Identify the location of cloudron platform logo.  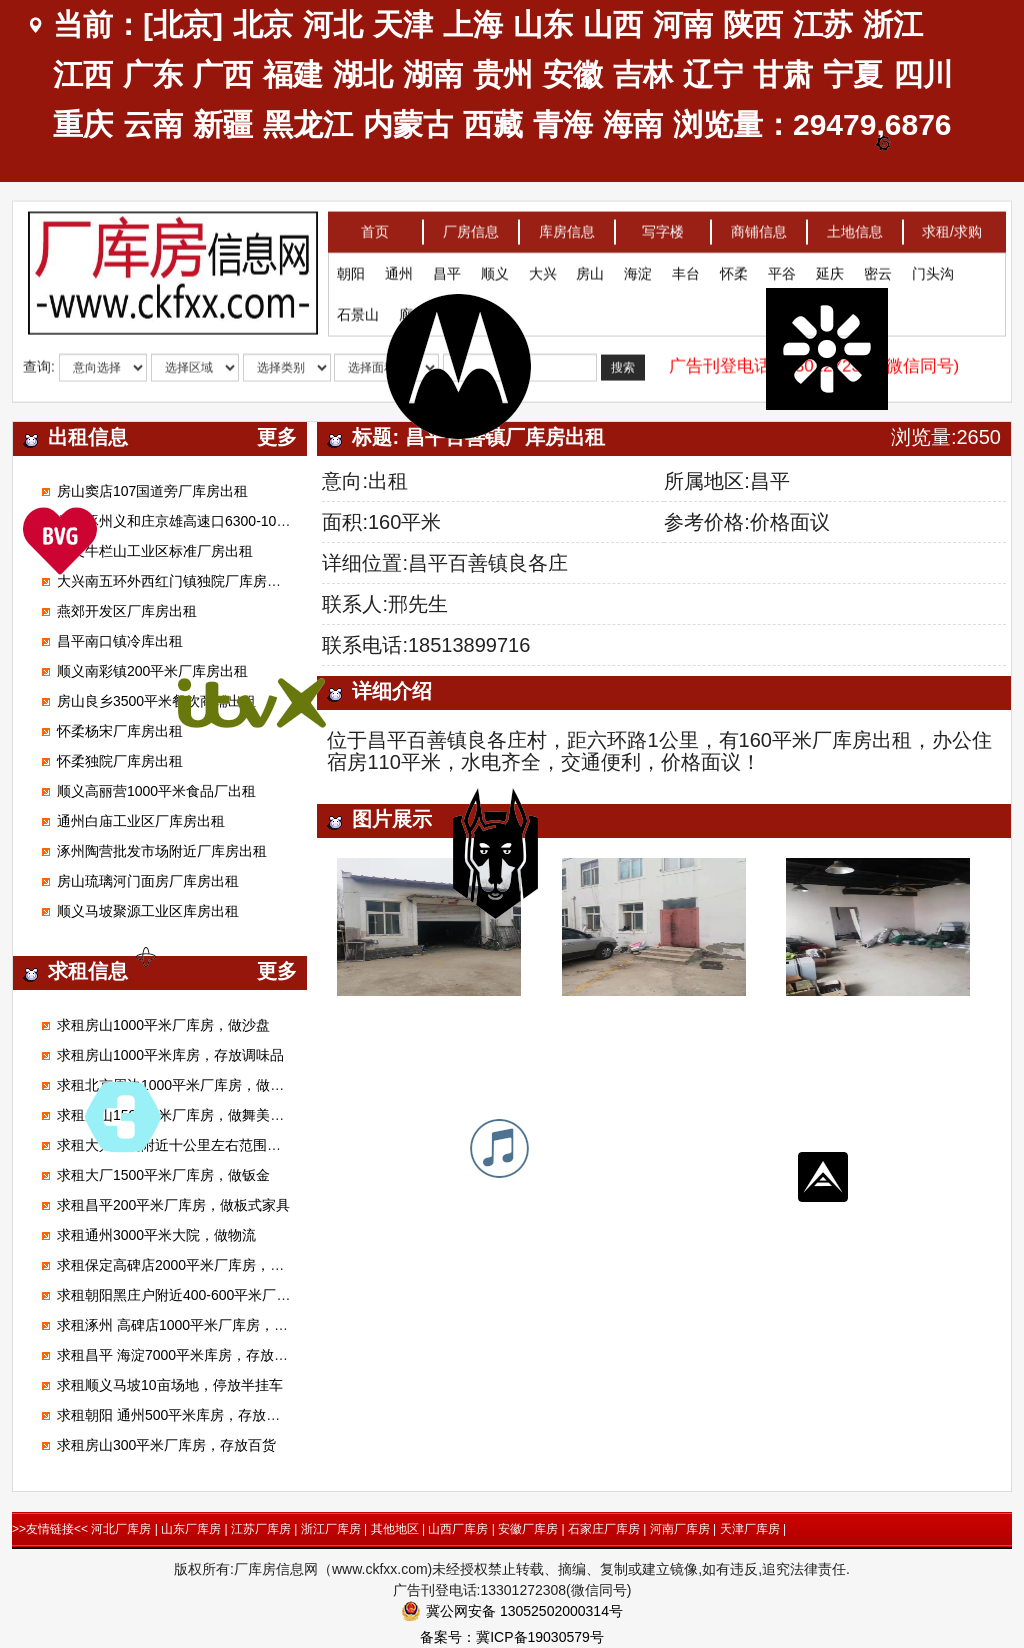
(123, 1117).